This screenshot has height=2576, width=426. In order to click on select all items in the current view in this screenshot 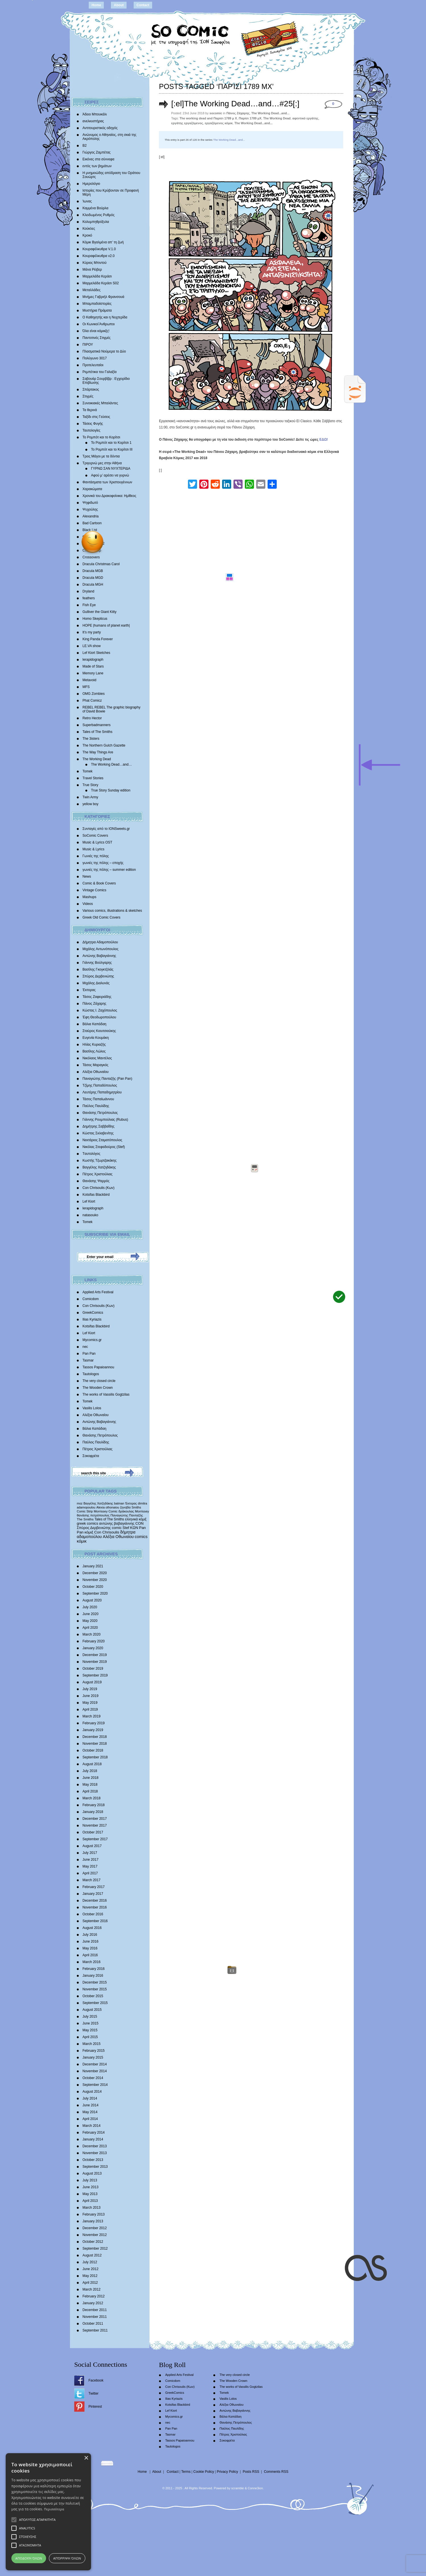, I will do `click(229, 577)`.